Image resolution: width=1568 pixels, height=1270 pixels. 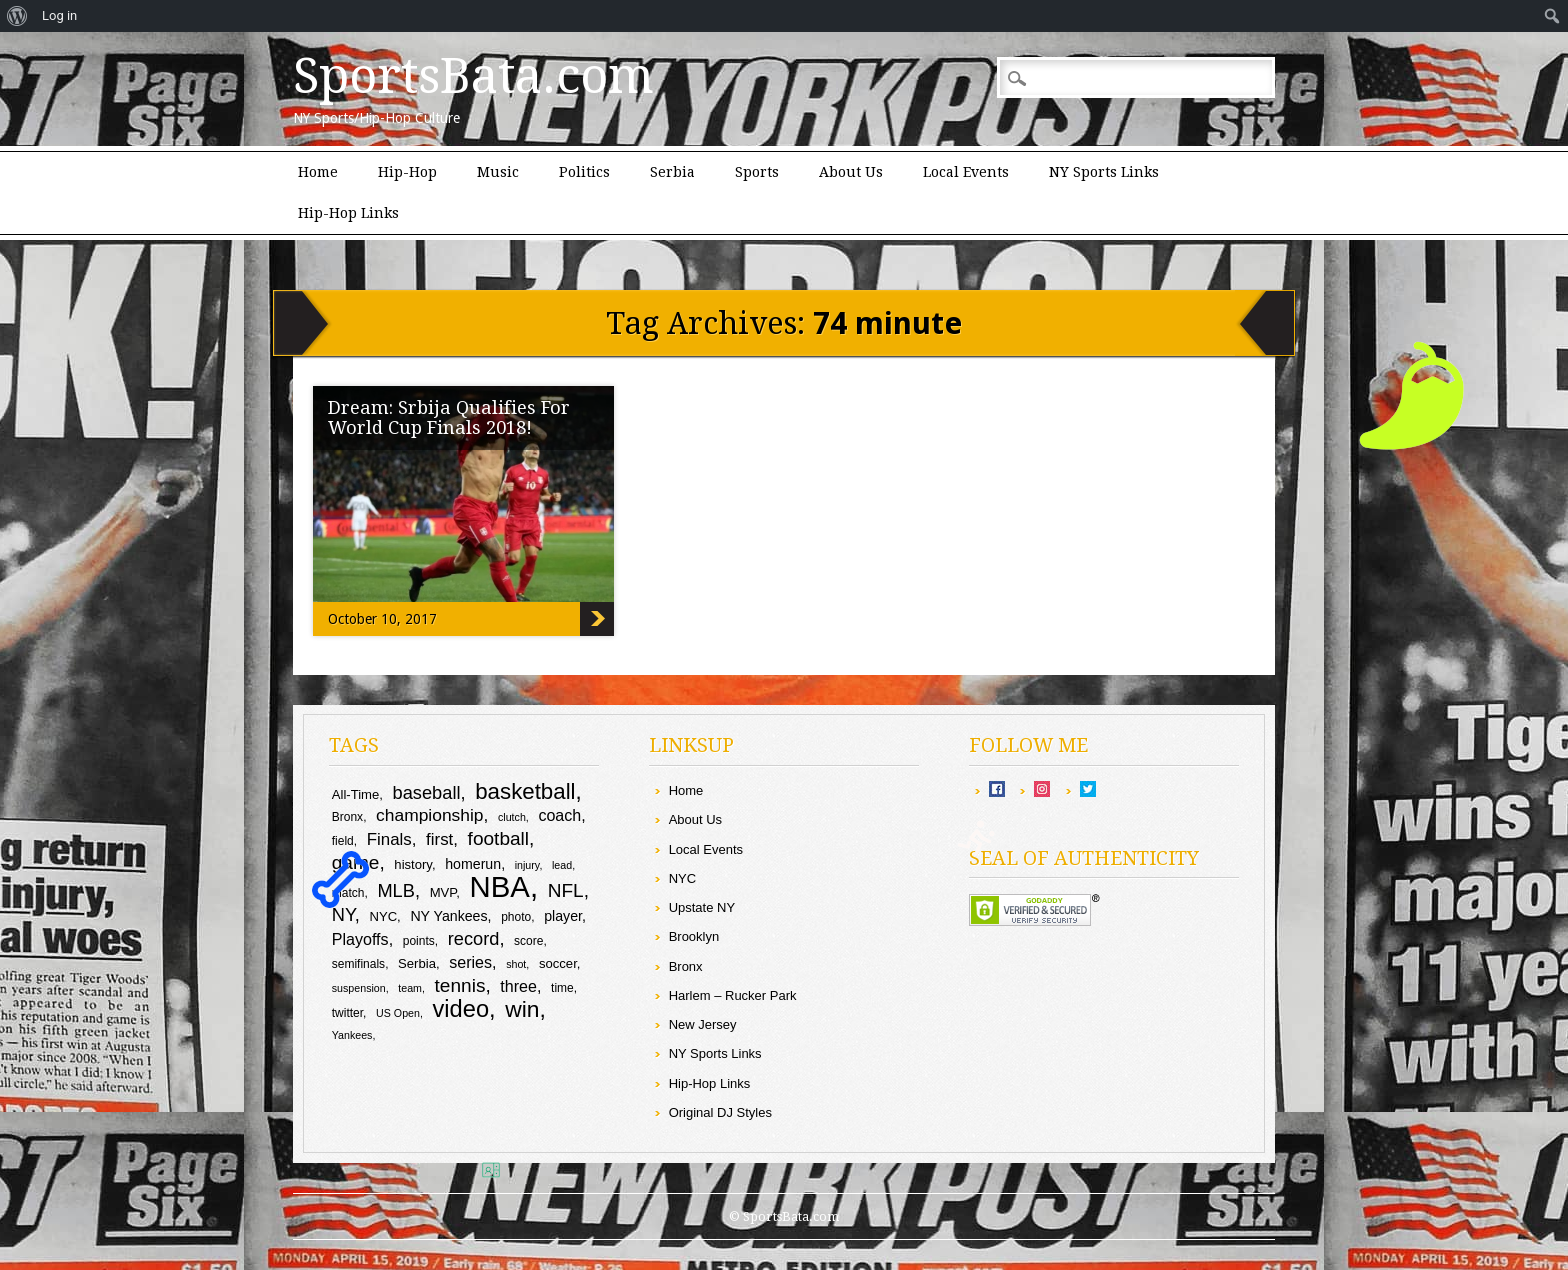 I want to click on start or join a video conference, so click(x=491, y=1170).